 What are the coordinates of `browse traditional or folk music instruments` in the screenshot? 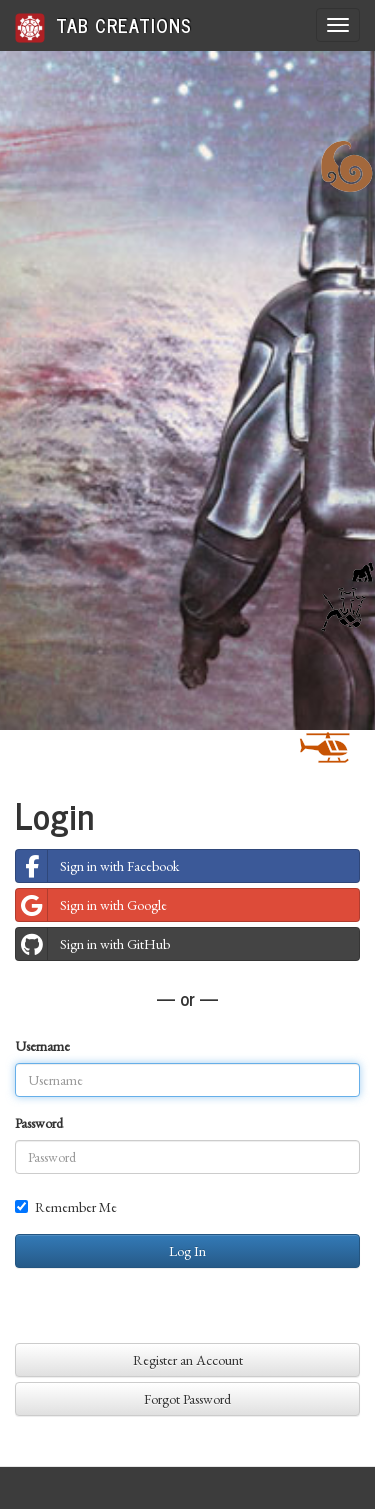 It's located at (343, 609).